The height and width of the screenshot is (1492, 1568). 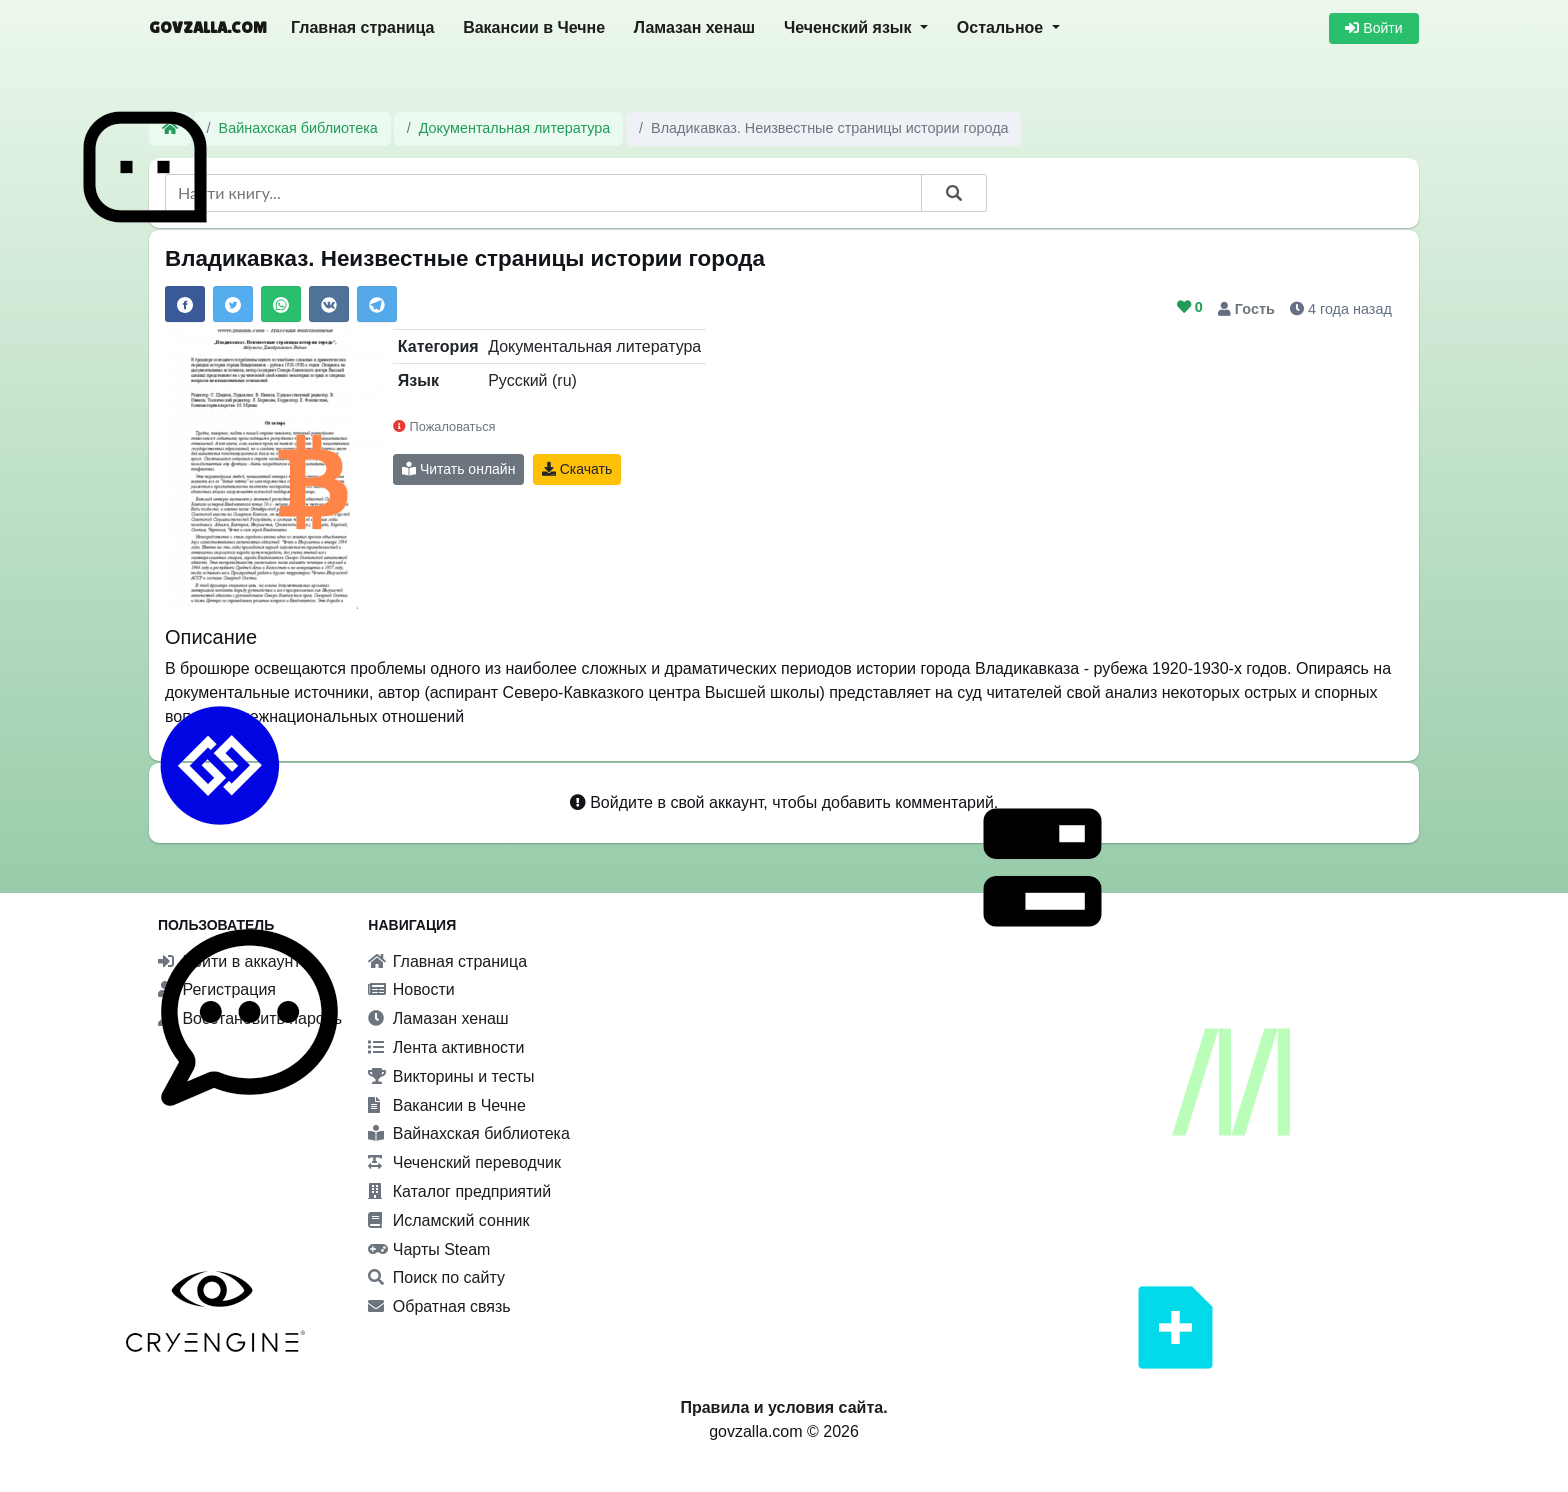 I want to click on open chat or messaging, so click(x=249, y=1017).